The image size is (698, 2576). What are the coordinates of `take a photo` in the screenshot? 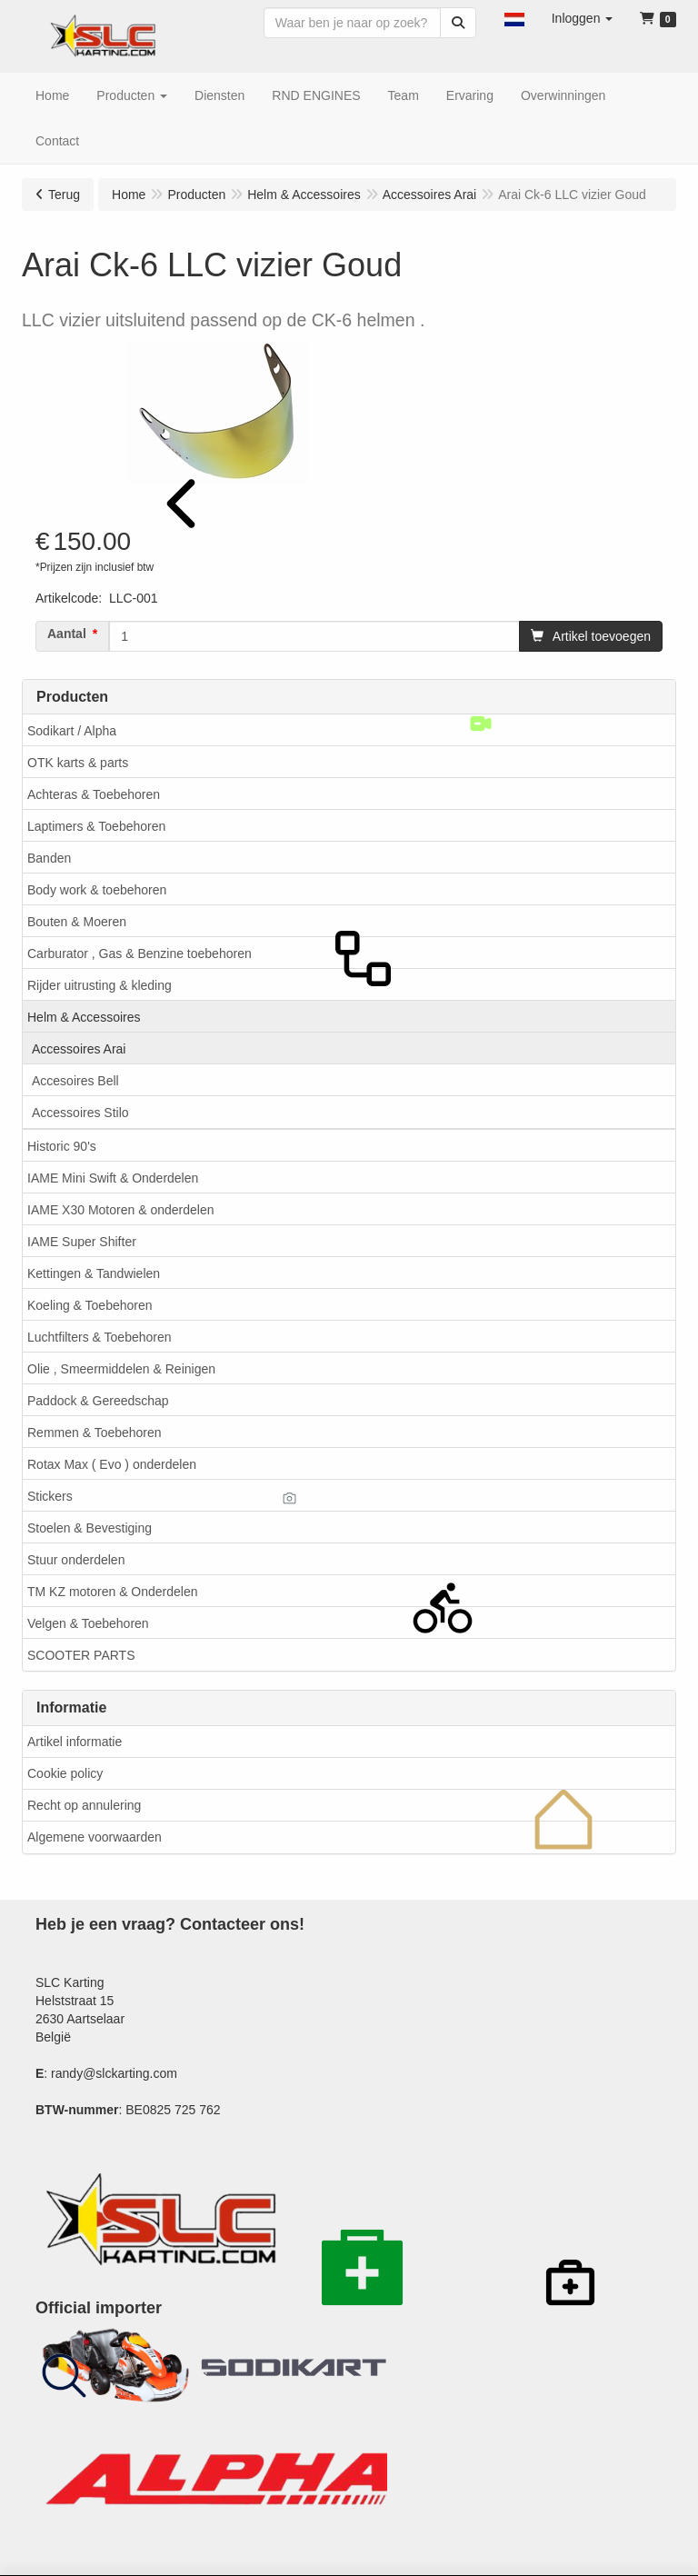 It's located at (289, 1498).